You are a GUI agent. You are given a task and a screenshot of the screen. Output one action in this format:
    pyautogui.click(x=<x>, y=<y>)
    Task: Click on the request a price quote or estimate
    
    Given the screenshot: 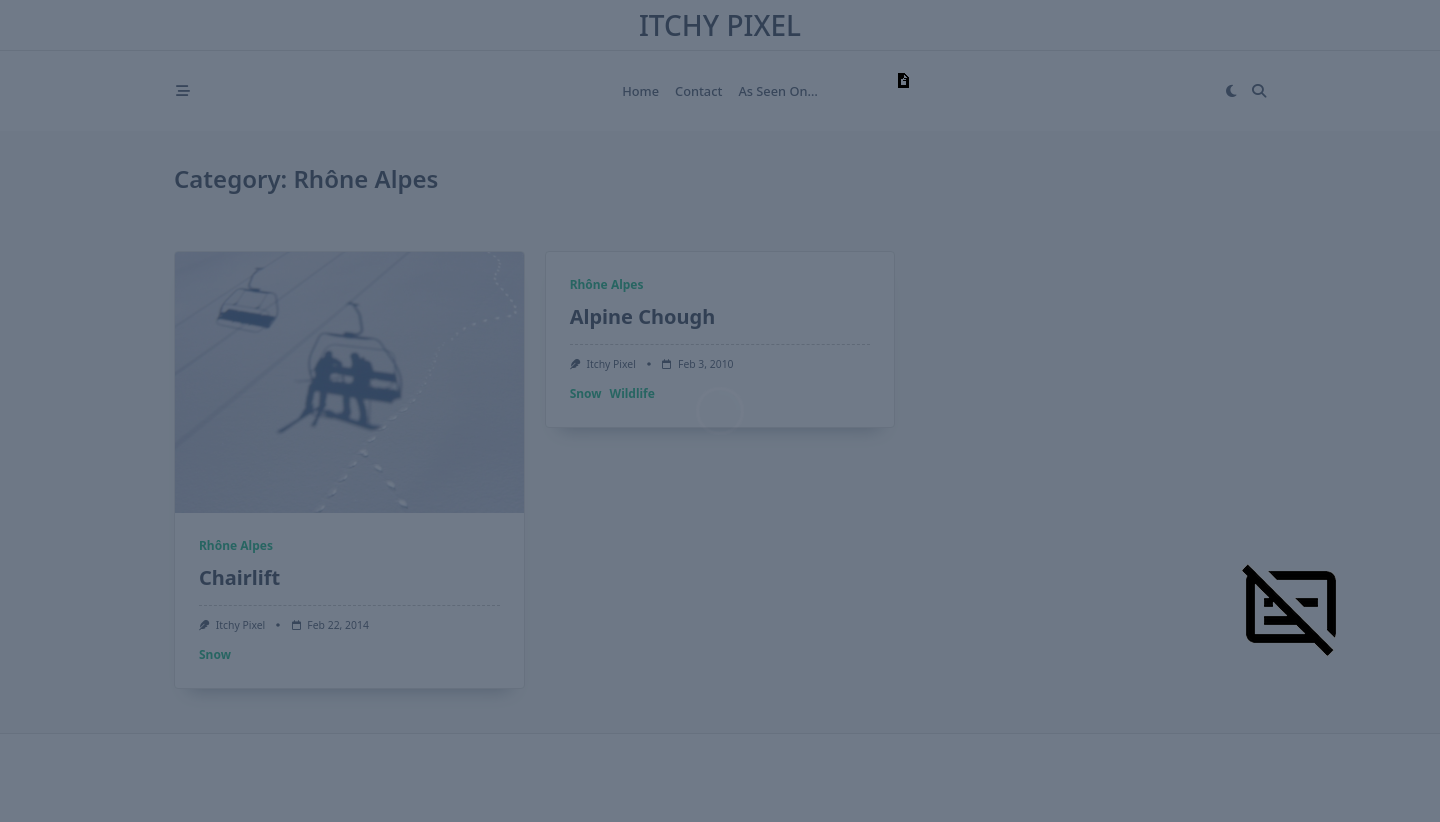 What is the action you would take?
    pyautogui.click(x=903, y=80)
    